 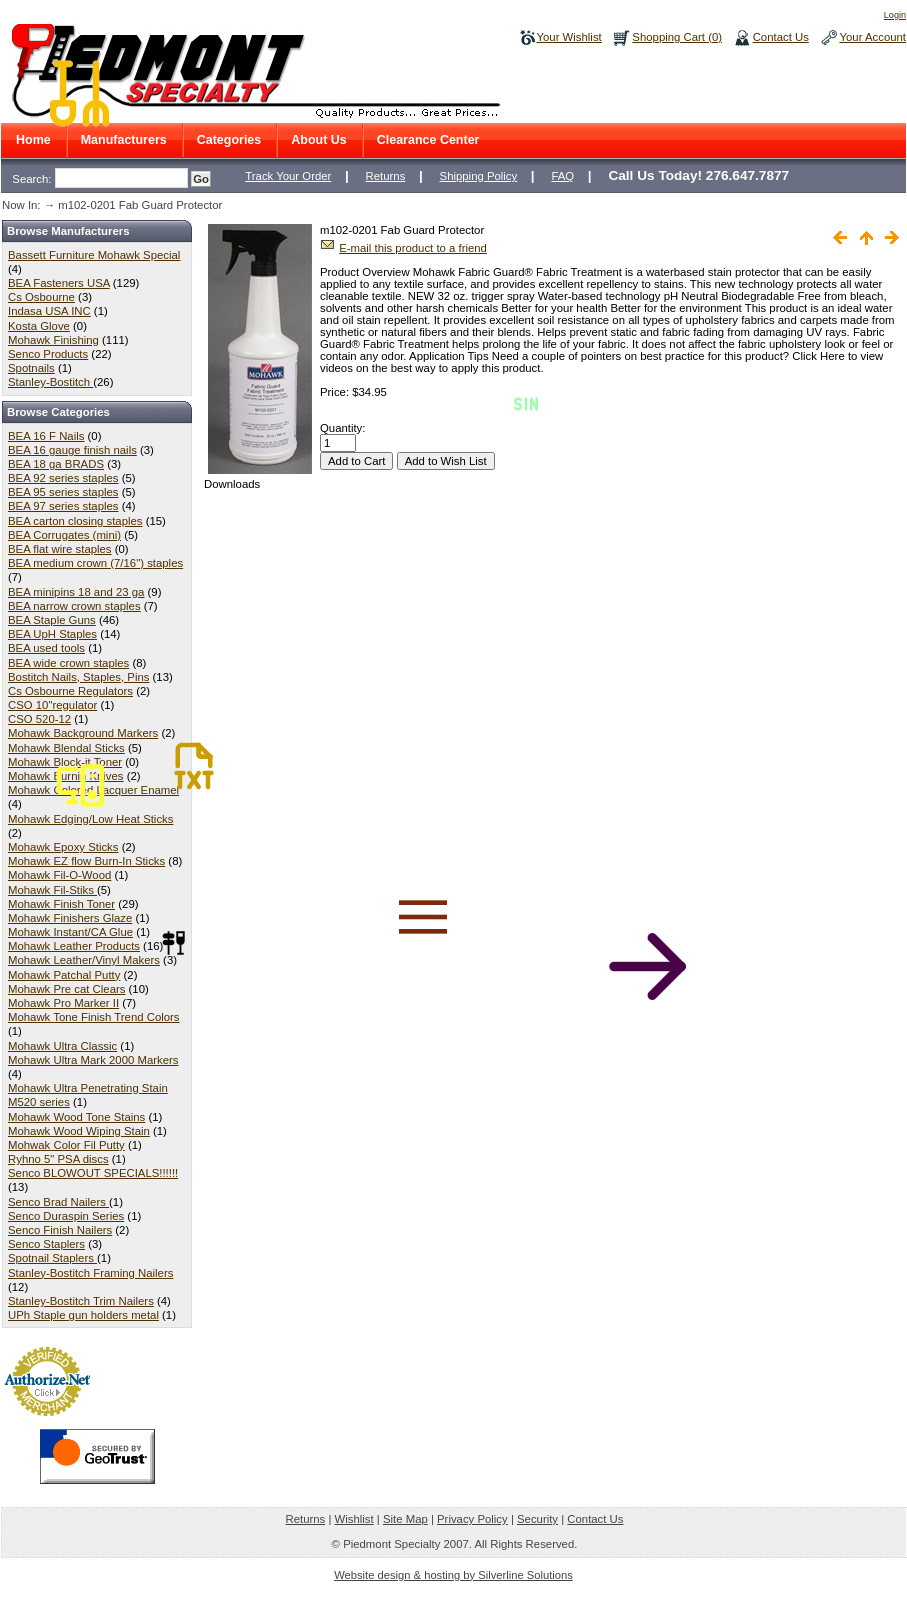 I want to click on access gardening or landscaping tools, so click(x=79, y=93).